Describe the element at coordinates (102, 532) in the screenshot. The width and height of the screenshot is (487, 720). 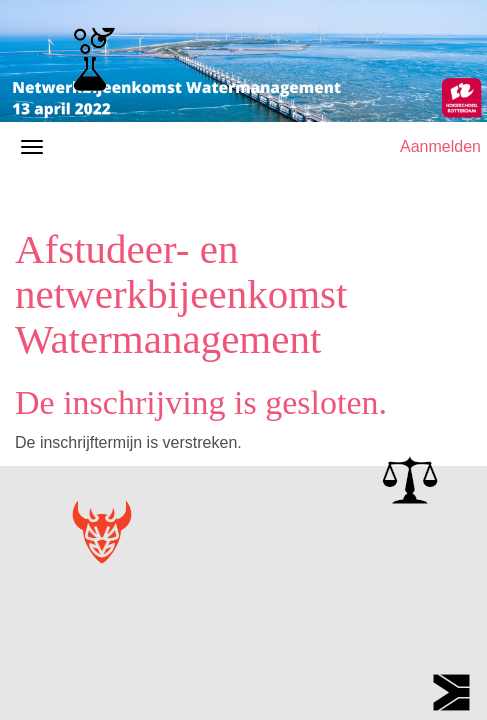
I see `select a villain or antagonist character` at that location.